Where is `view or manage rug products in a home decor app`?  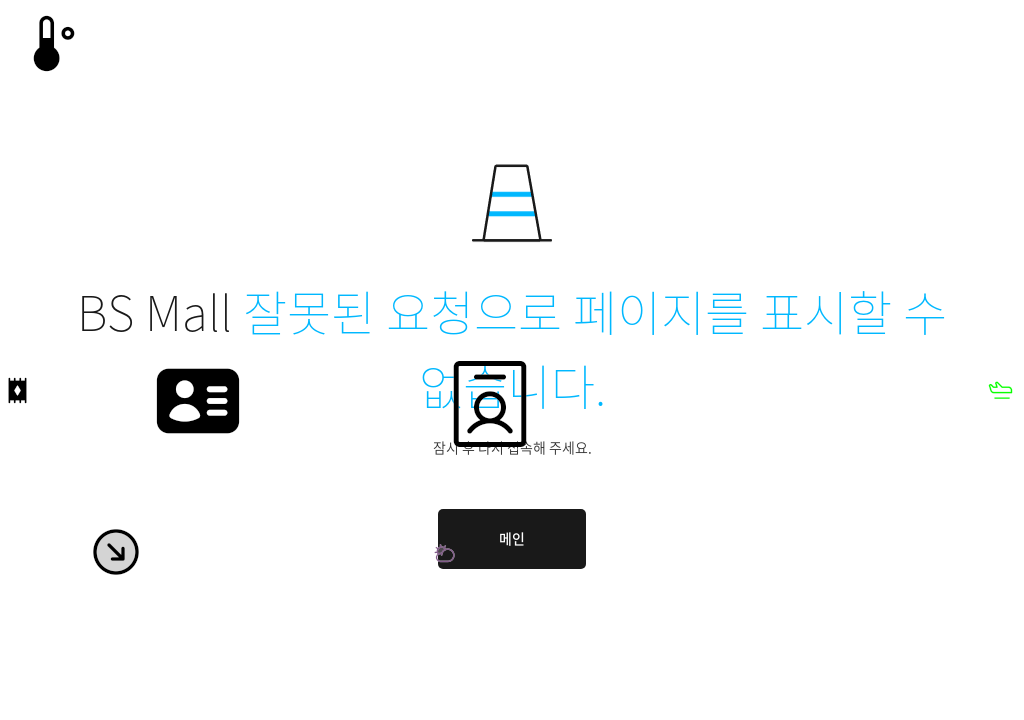
view or manage rug products in a home decor app is located at coordinates (17, 390).